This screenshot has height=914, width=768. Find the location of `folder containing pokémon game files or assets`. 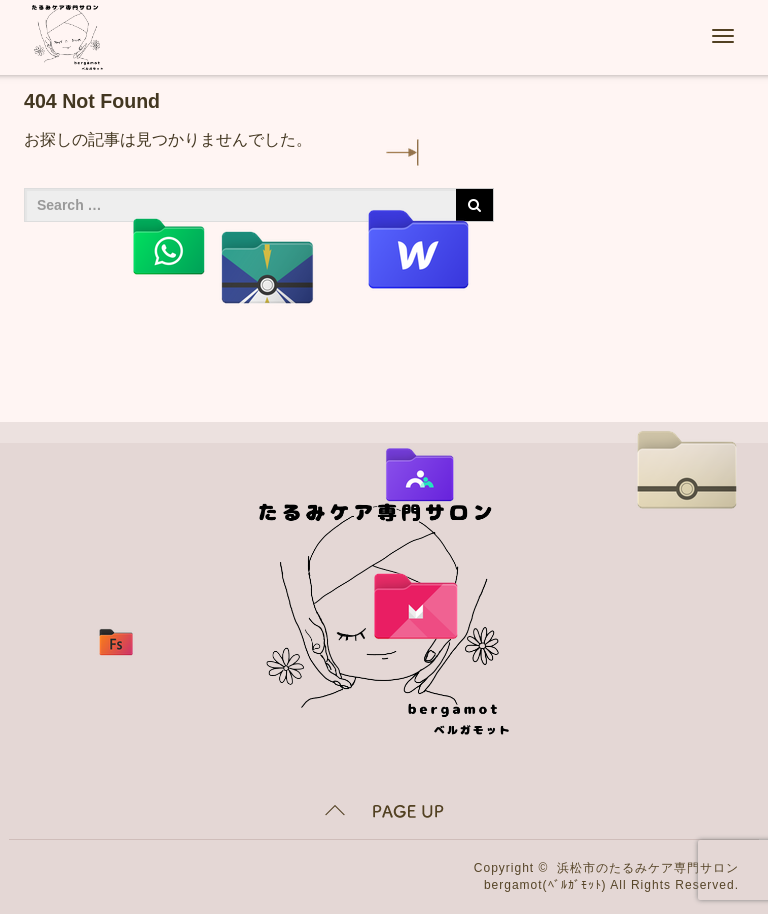

folder containing pokémon game files or assets is located at coordinates (686, 472).